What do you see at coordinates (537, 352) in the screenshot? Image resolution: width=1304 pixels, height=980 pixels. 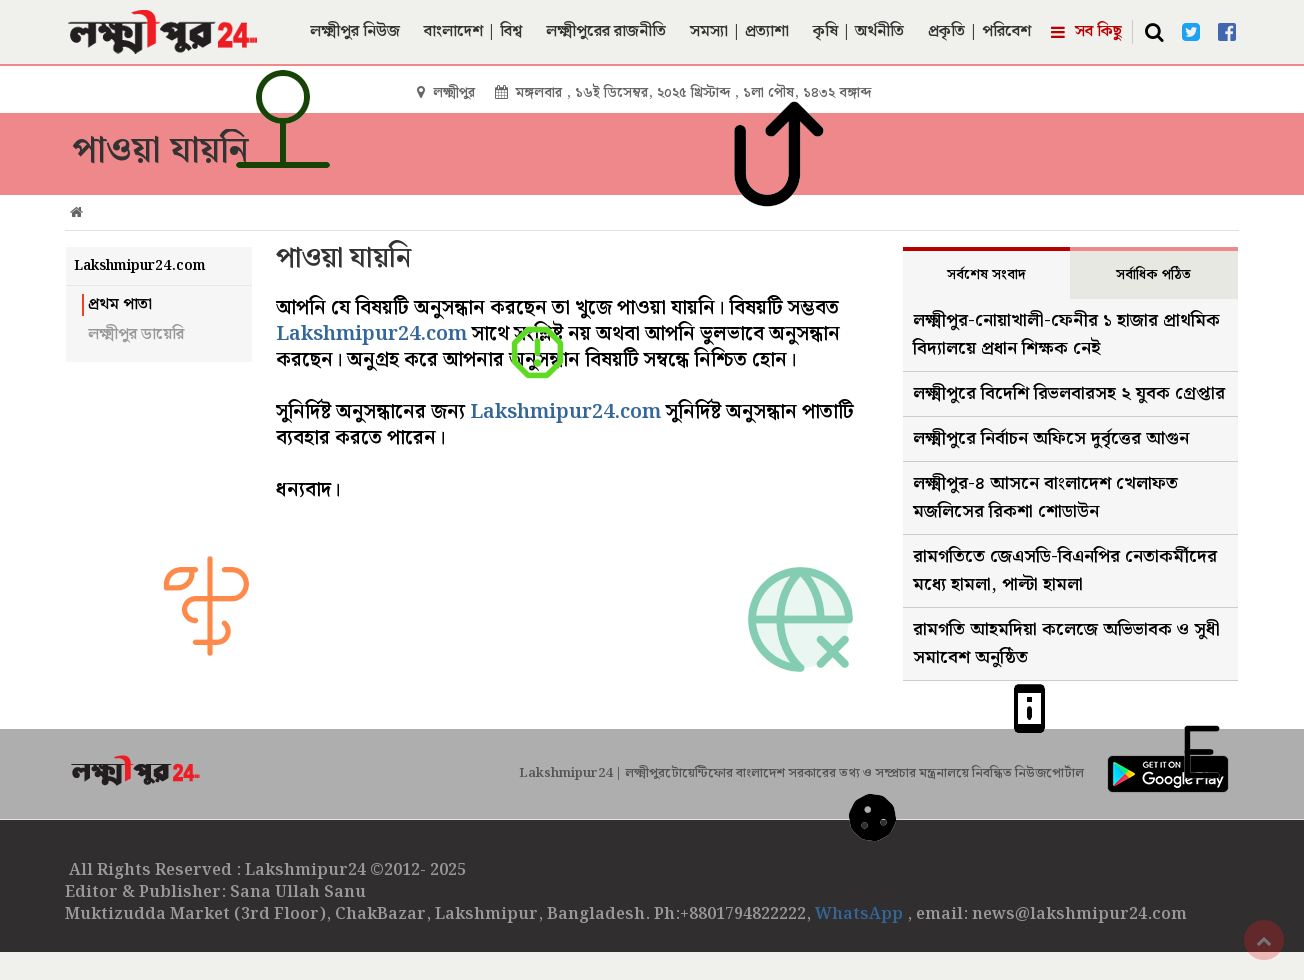 I see `indicates a warning or critical alert` at bounding box center [537, 352].